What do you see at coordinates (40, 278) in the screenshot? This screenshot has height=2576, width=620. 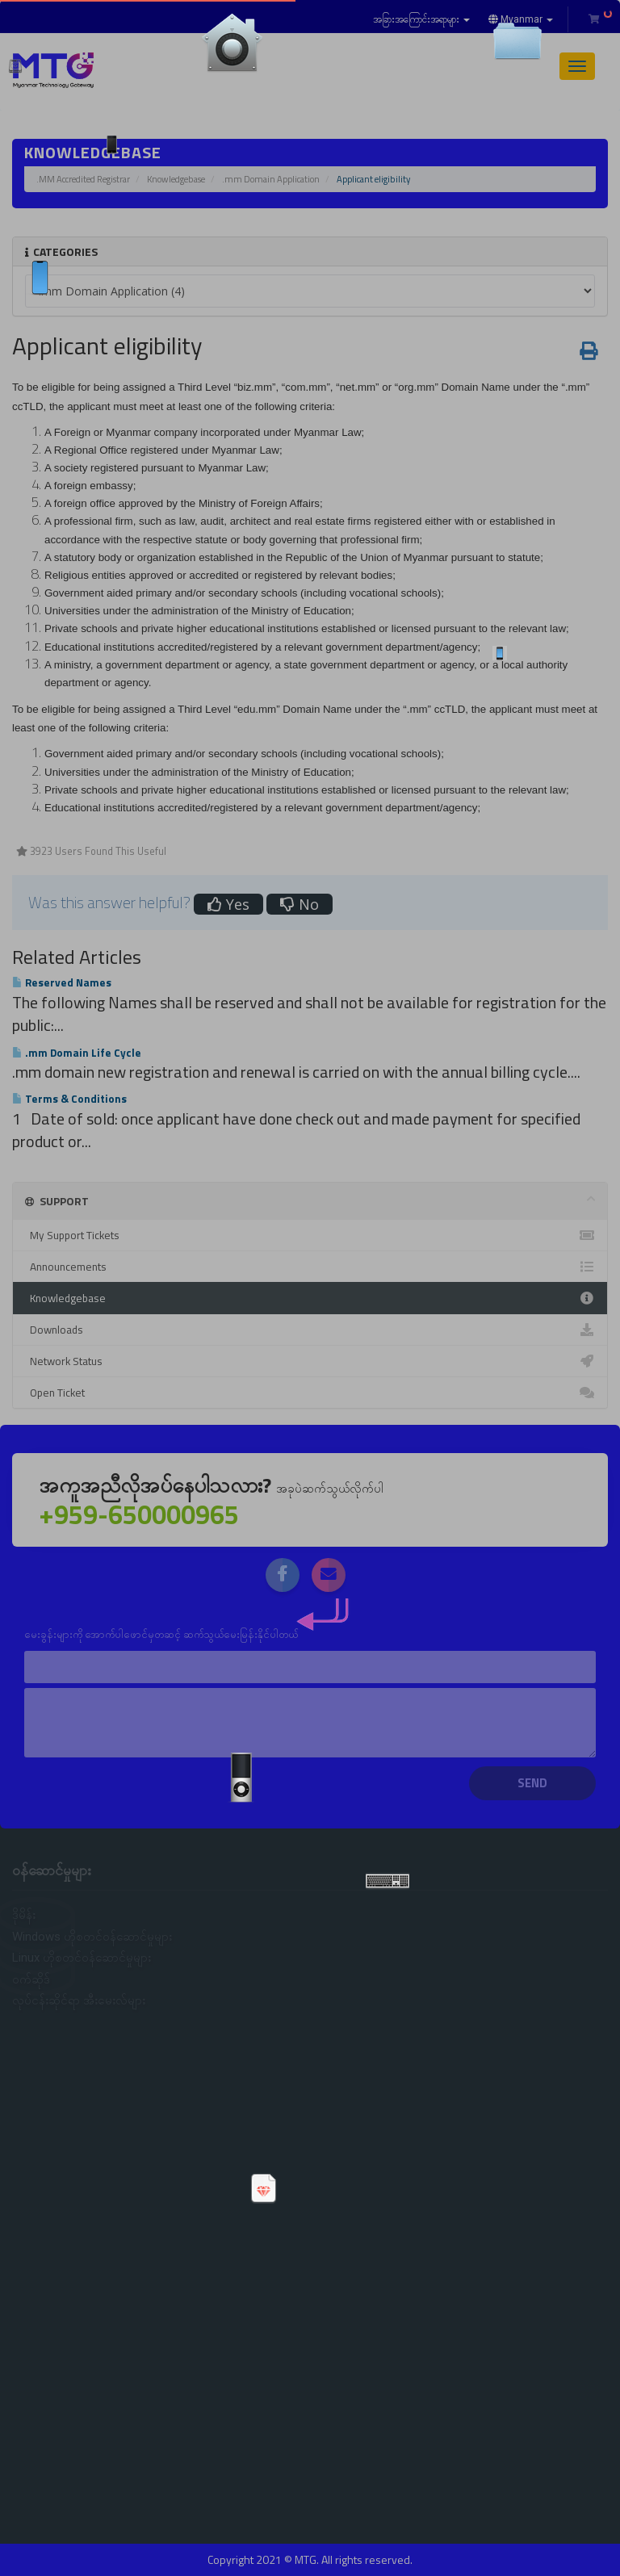 I see `iPhone 13 device icon` at bounding box center [40, 278].